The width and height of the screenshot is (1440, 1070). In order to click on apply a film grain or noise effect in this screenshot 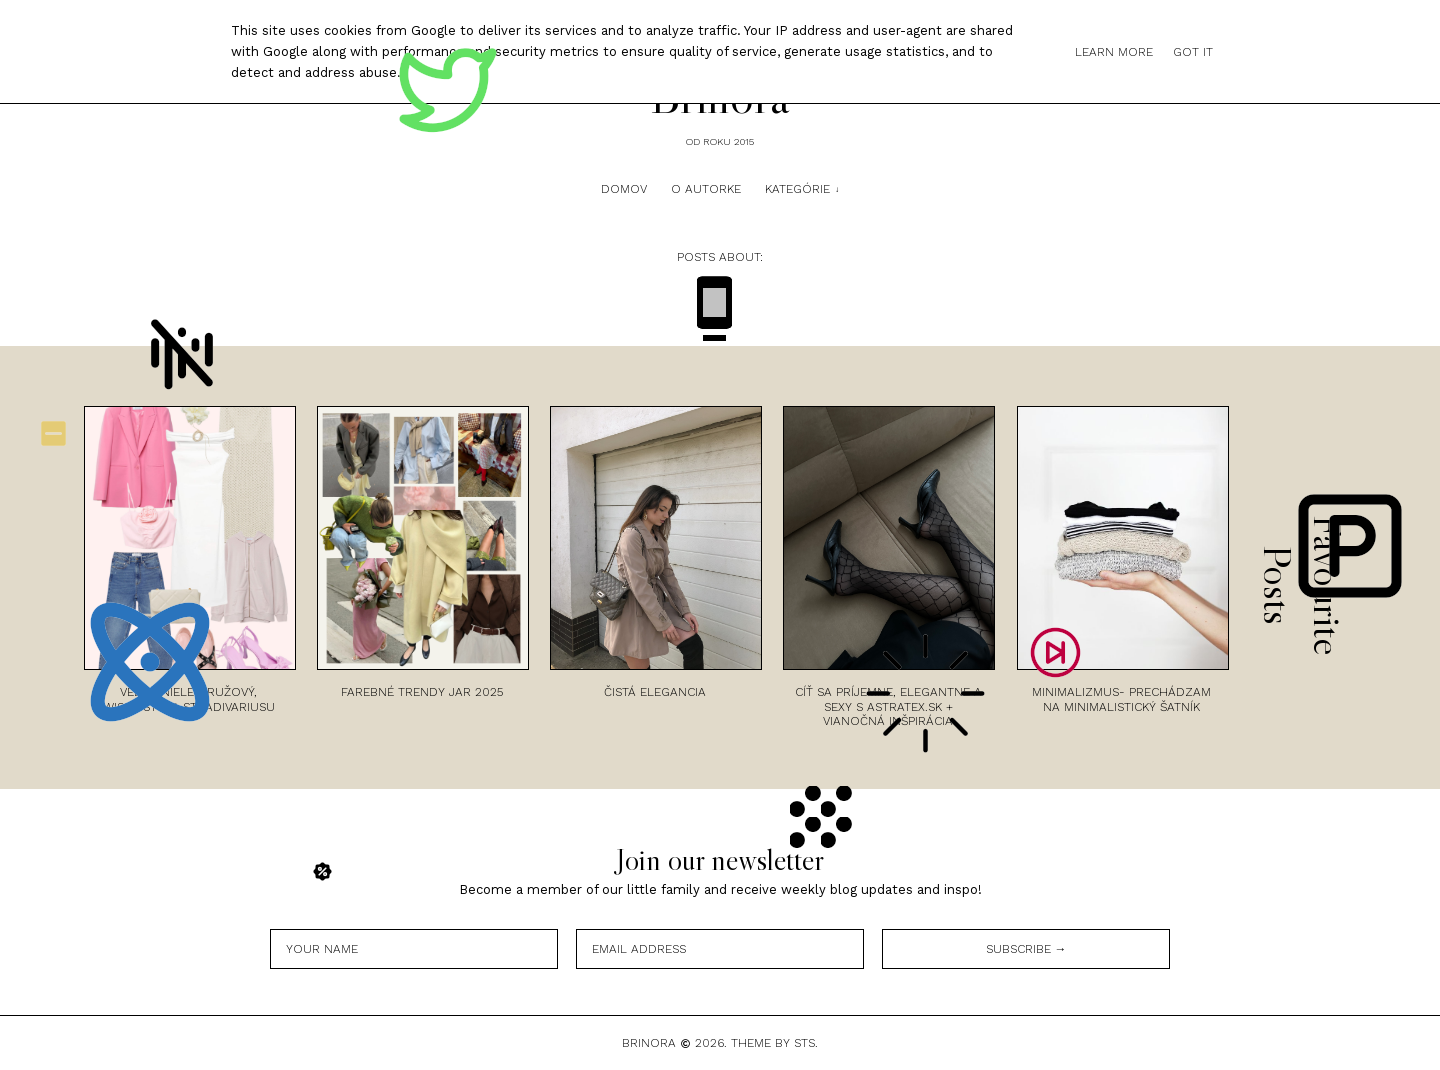, I will do `click(820, 816)`.